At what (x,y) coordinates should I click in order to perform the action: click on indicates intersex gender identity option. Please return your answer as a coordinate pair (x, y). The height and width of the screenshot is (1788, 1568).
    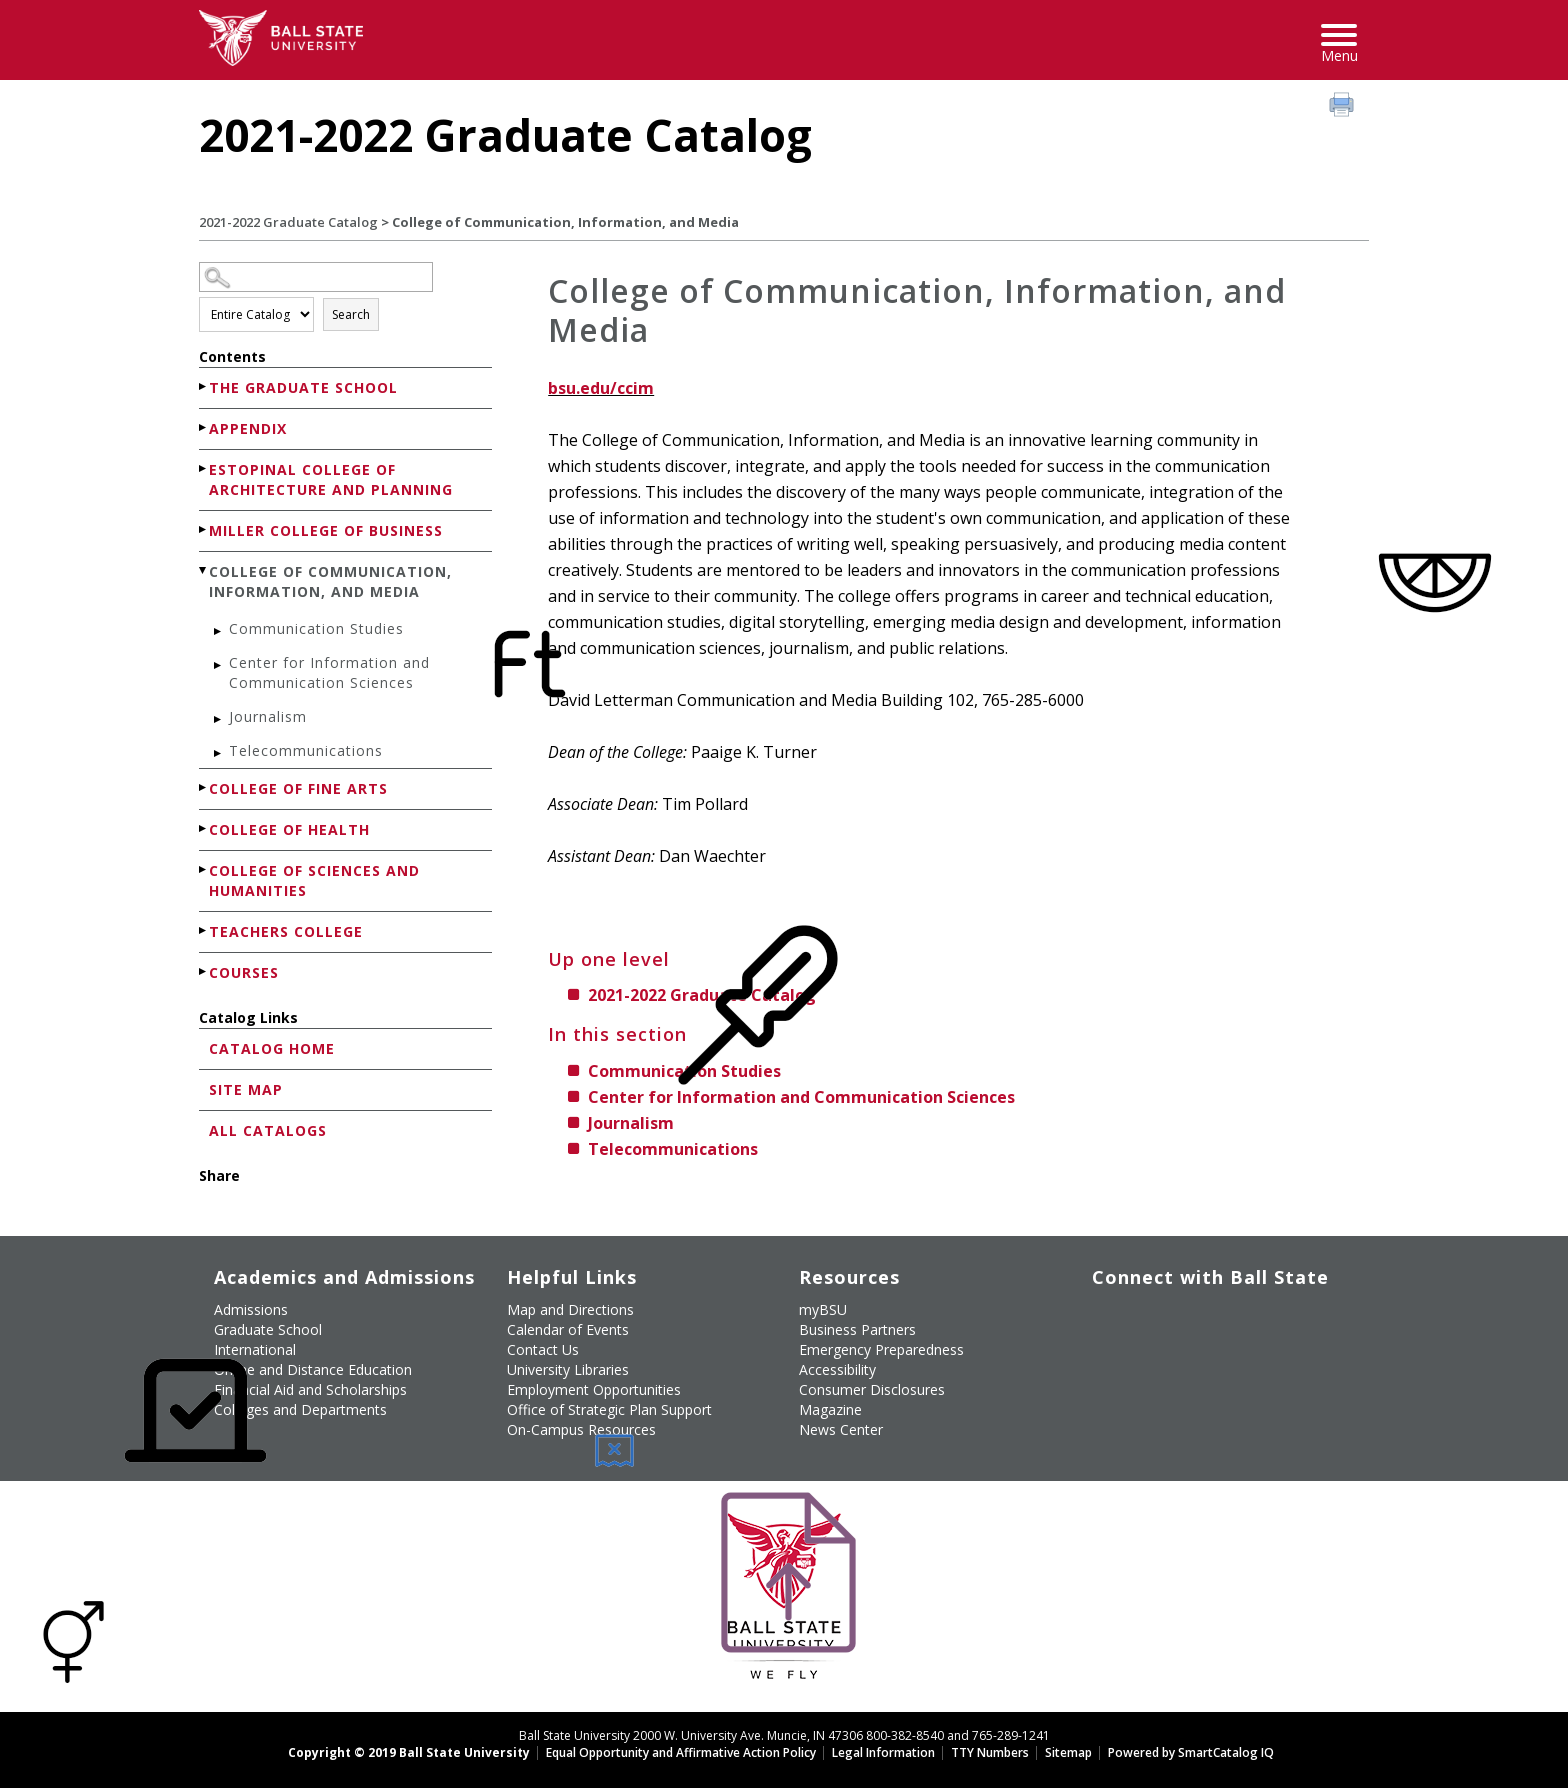
    Looking at the image, I should click on (70, 1640).